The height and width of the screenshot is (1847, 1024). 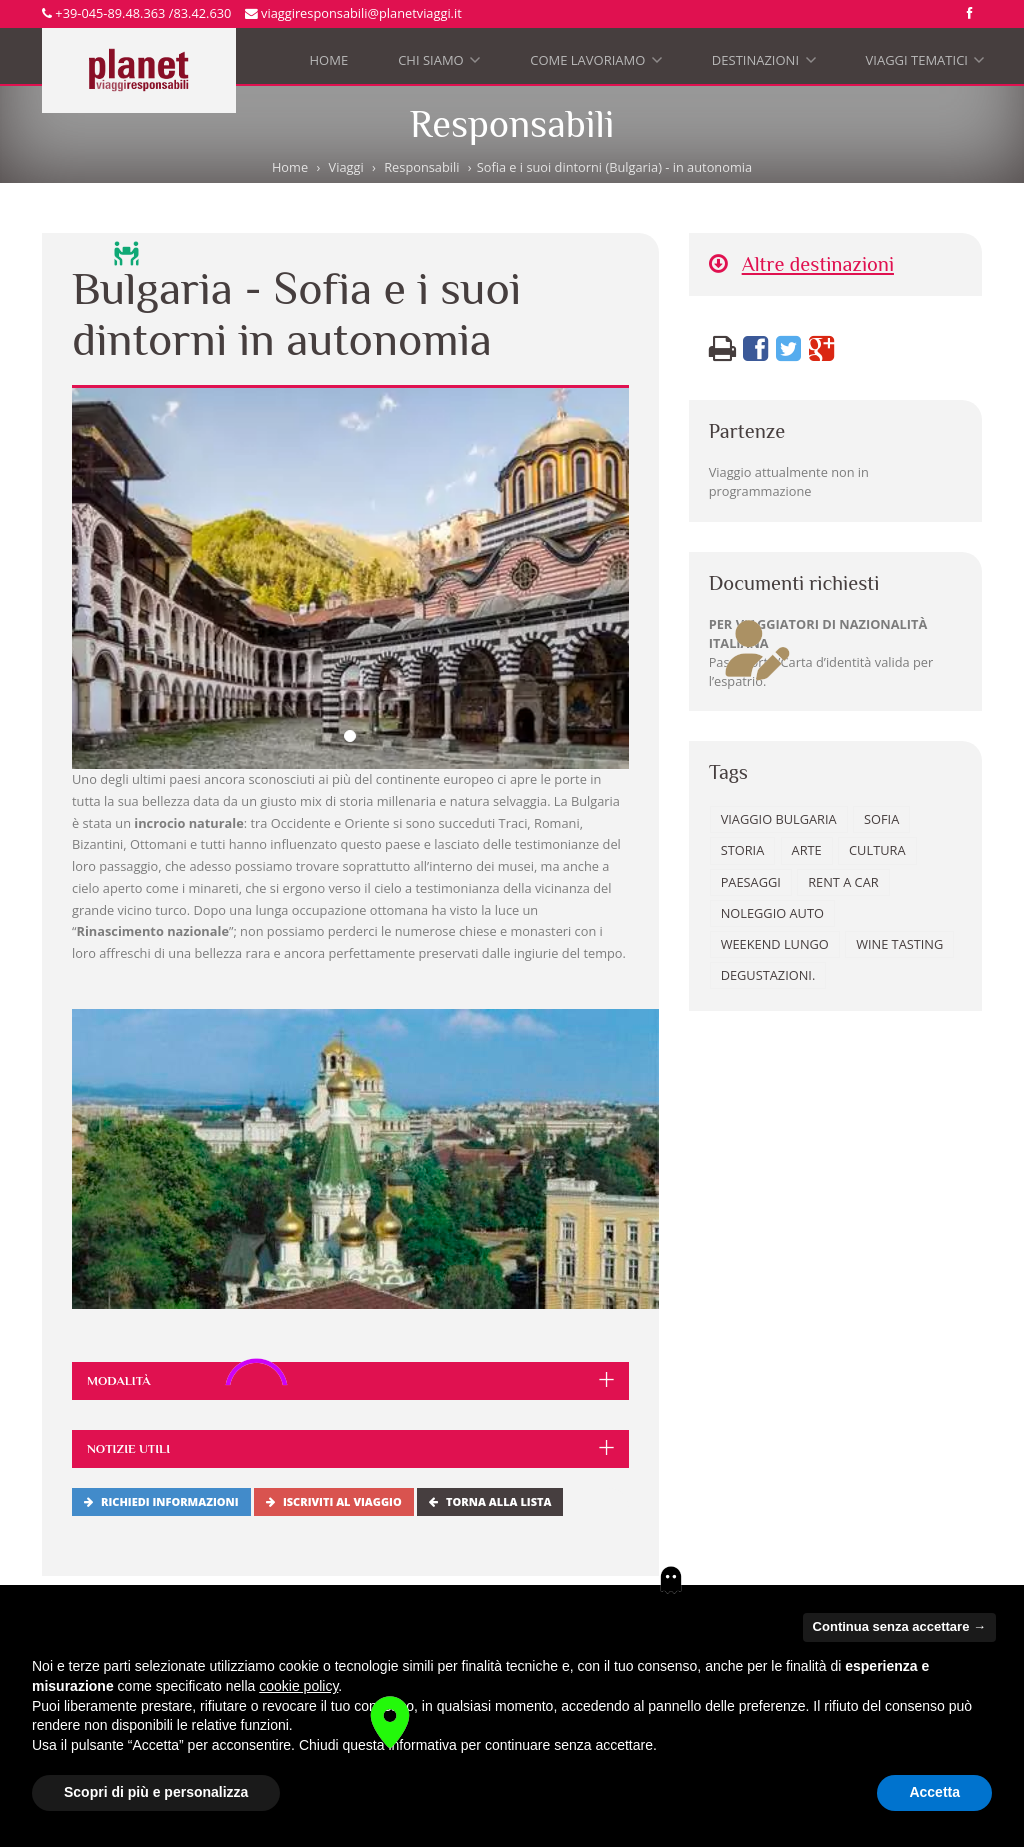 I want to click on indicates content is loading, so click(x=256, y=1389).